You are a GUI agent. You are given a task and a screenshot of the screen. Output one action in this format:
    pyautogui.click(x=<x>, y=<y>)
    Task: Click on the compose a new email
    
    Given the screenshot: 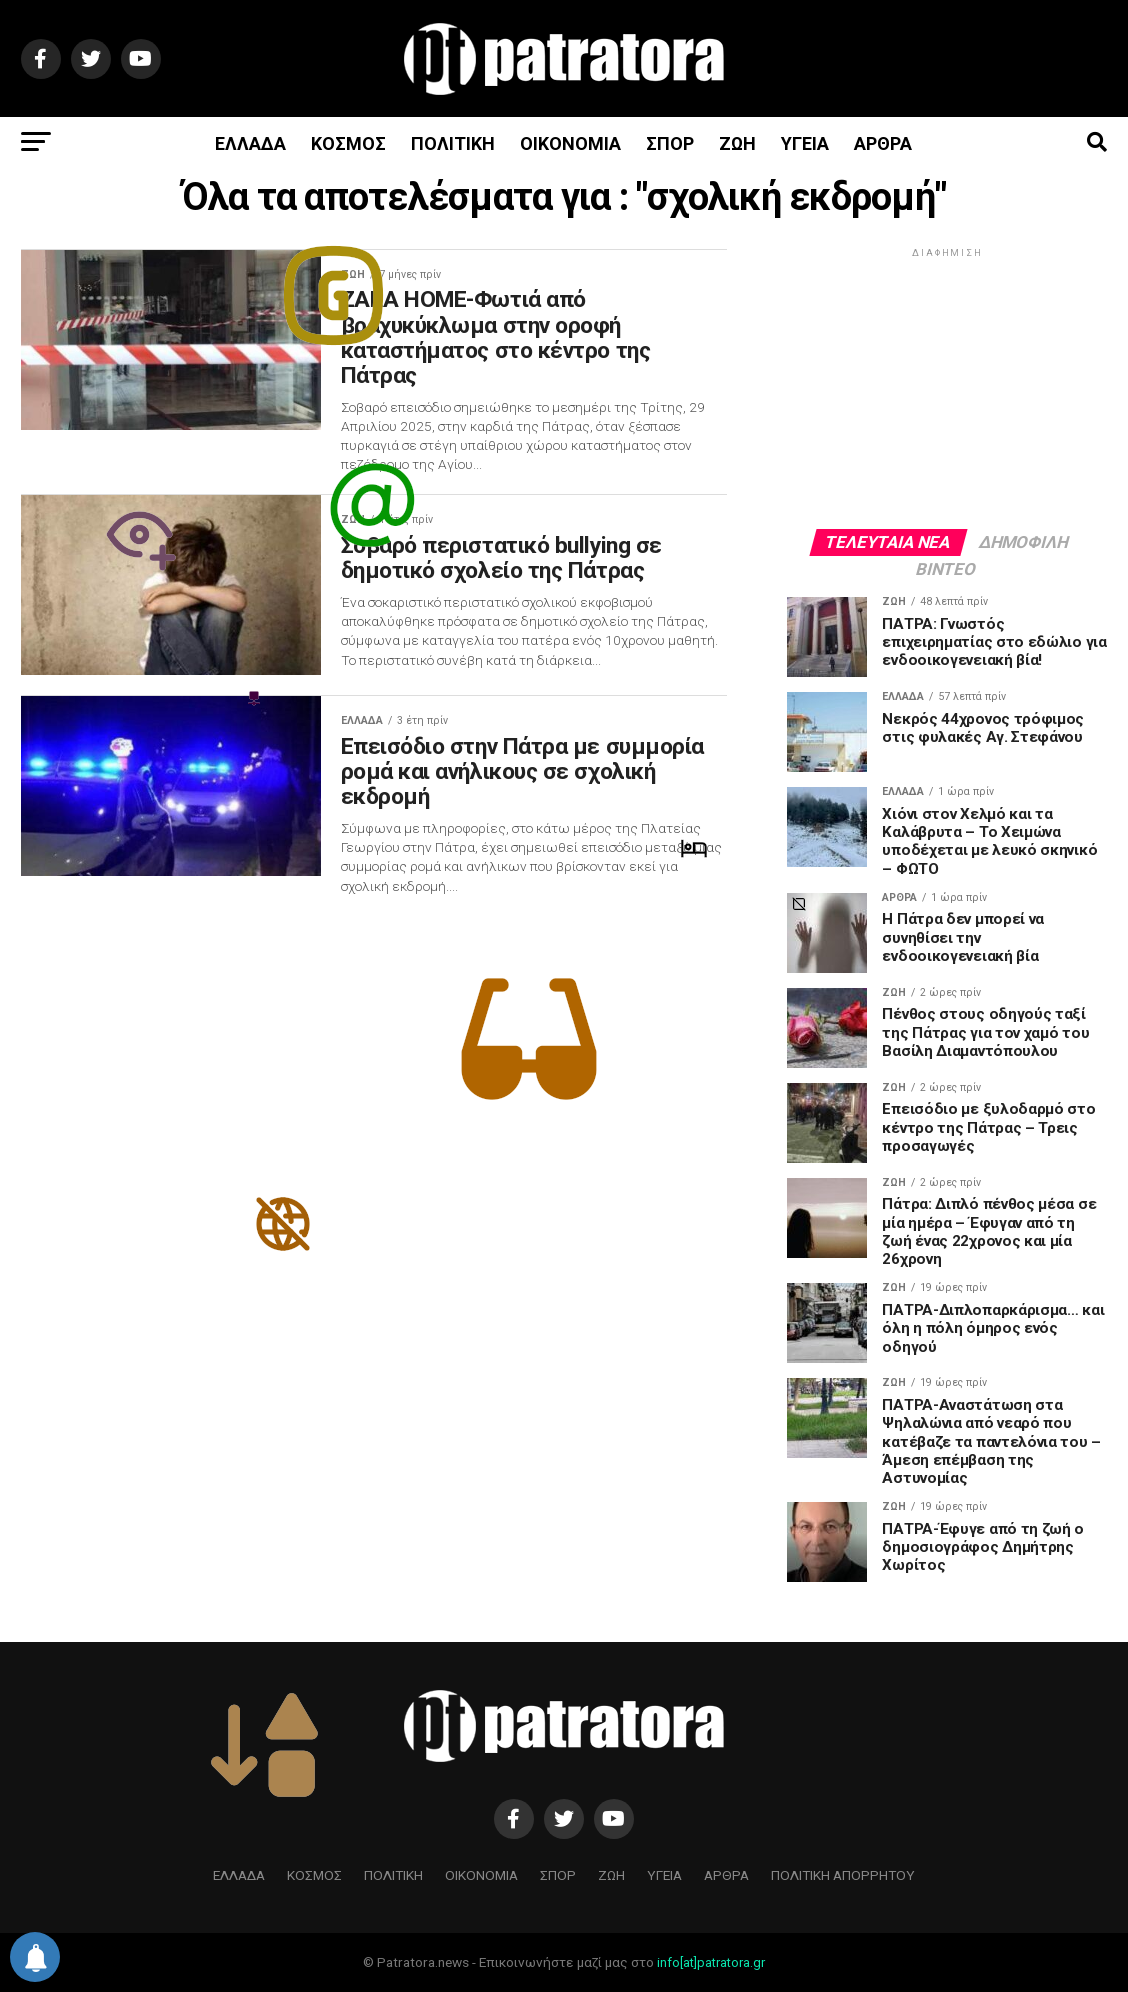 What is the action you would take?
    pyautogui.click(x=372, y=505)
    